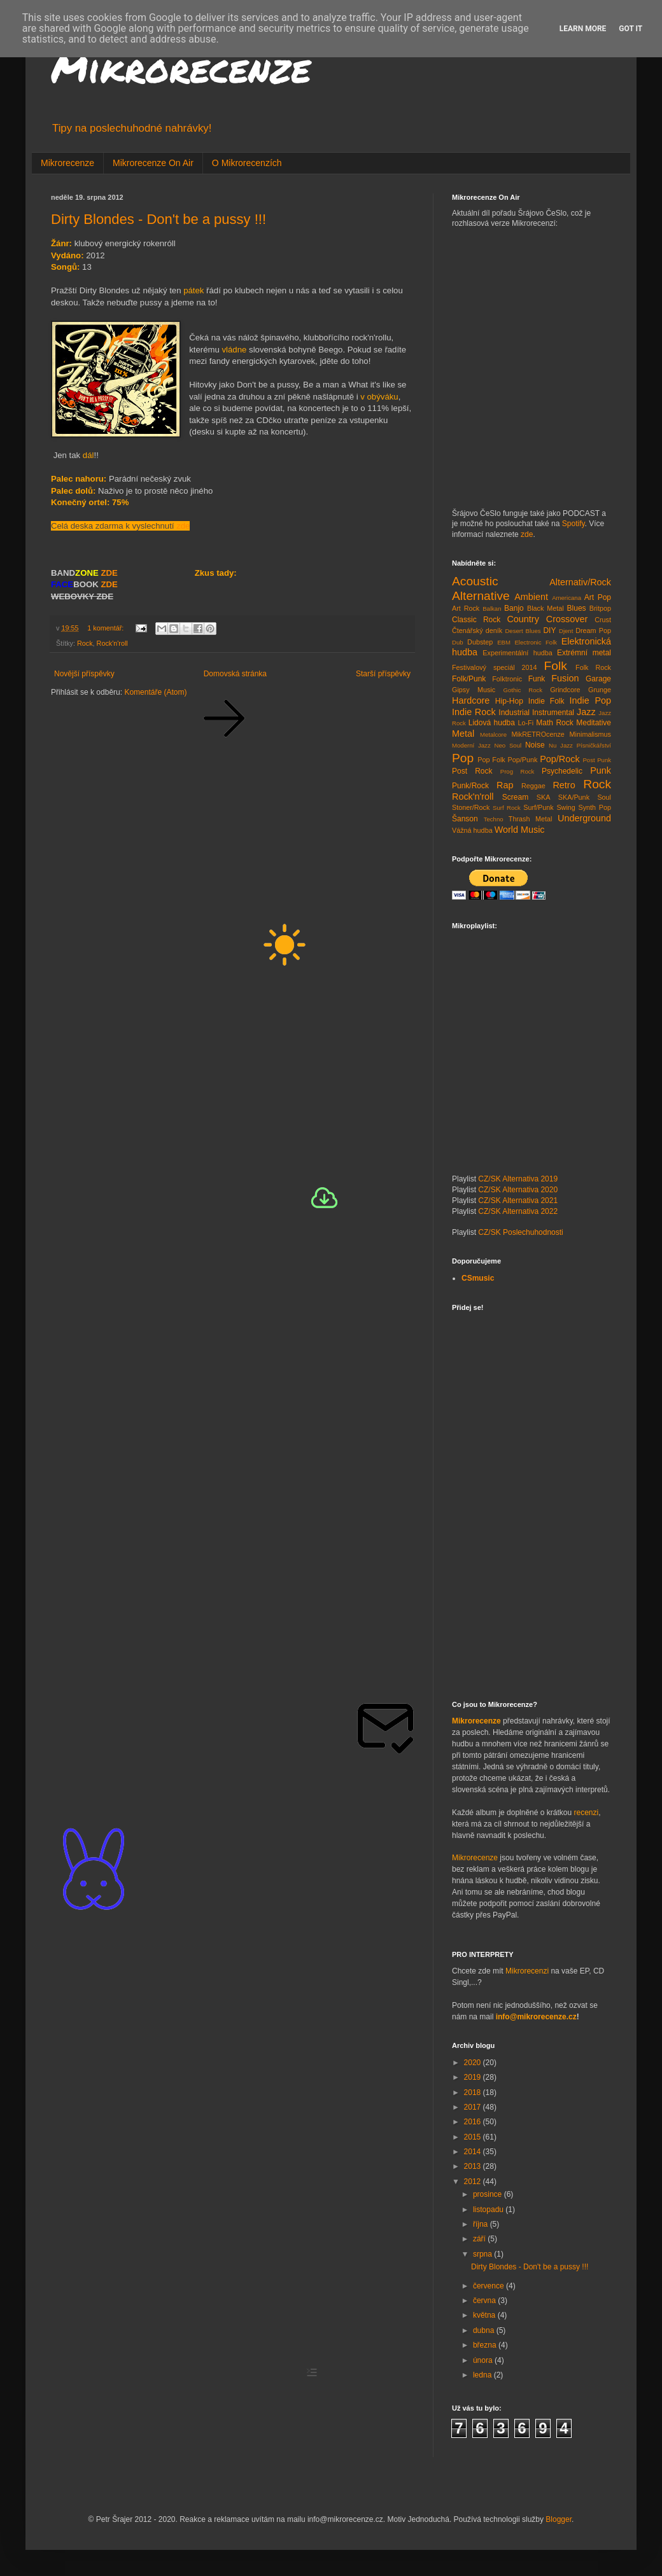 The height and width of the screenshot is (2576, 662). I want to click on switch to light mode, so click(285, 945).